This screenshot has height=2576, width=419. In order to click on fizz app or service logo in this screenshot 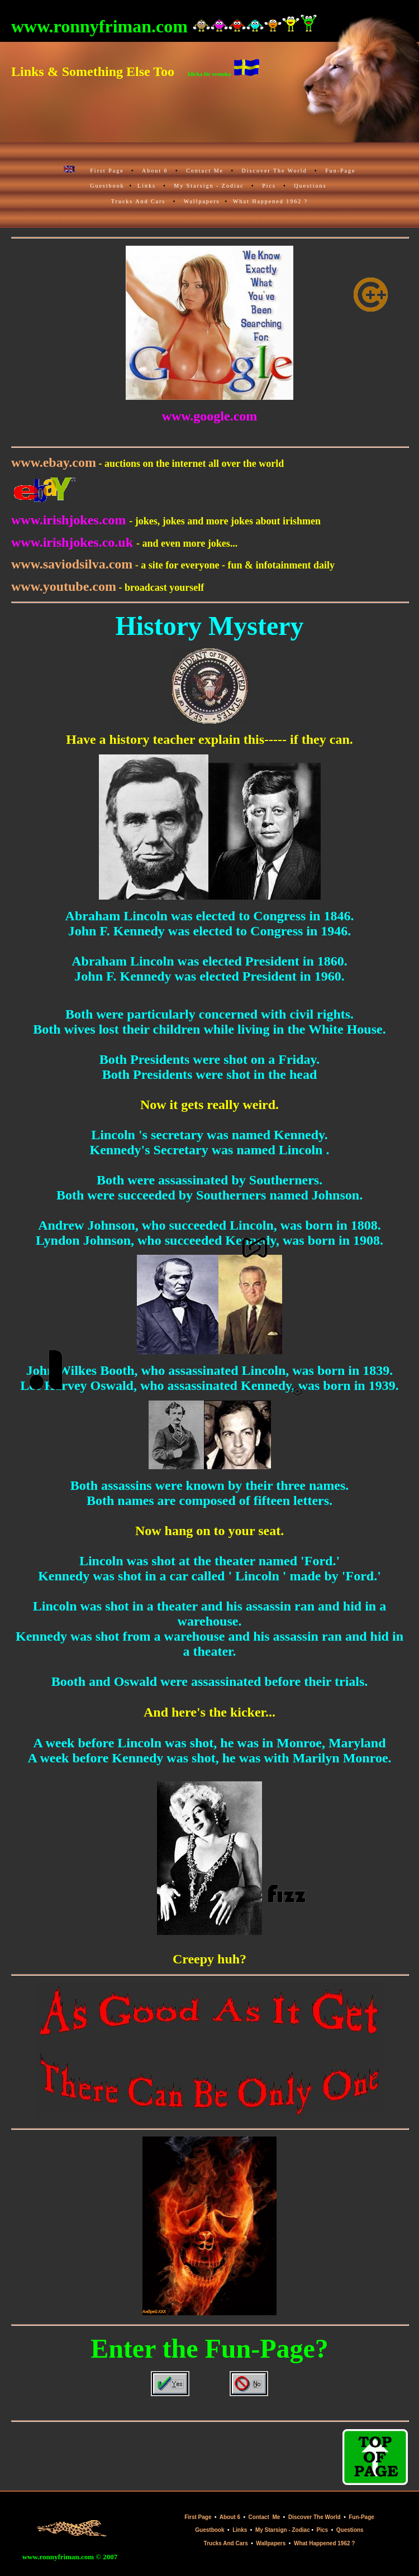, I will do `click(287, 1893)`.